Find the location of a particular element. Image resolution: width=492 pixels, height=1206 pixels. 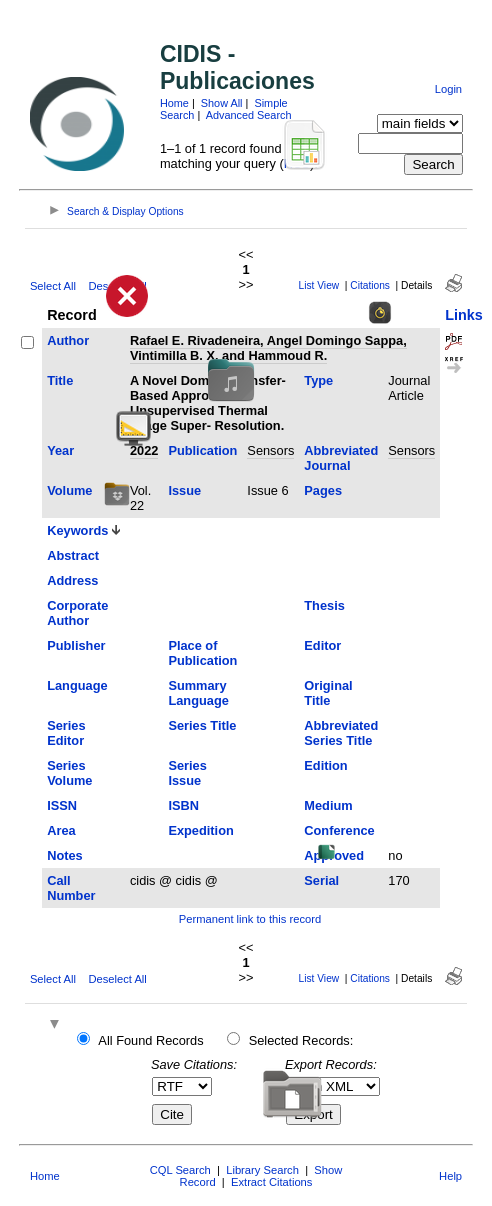

manage cookie preferences in your browser is located at coordinates (380, 313).